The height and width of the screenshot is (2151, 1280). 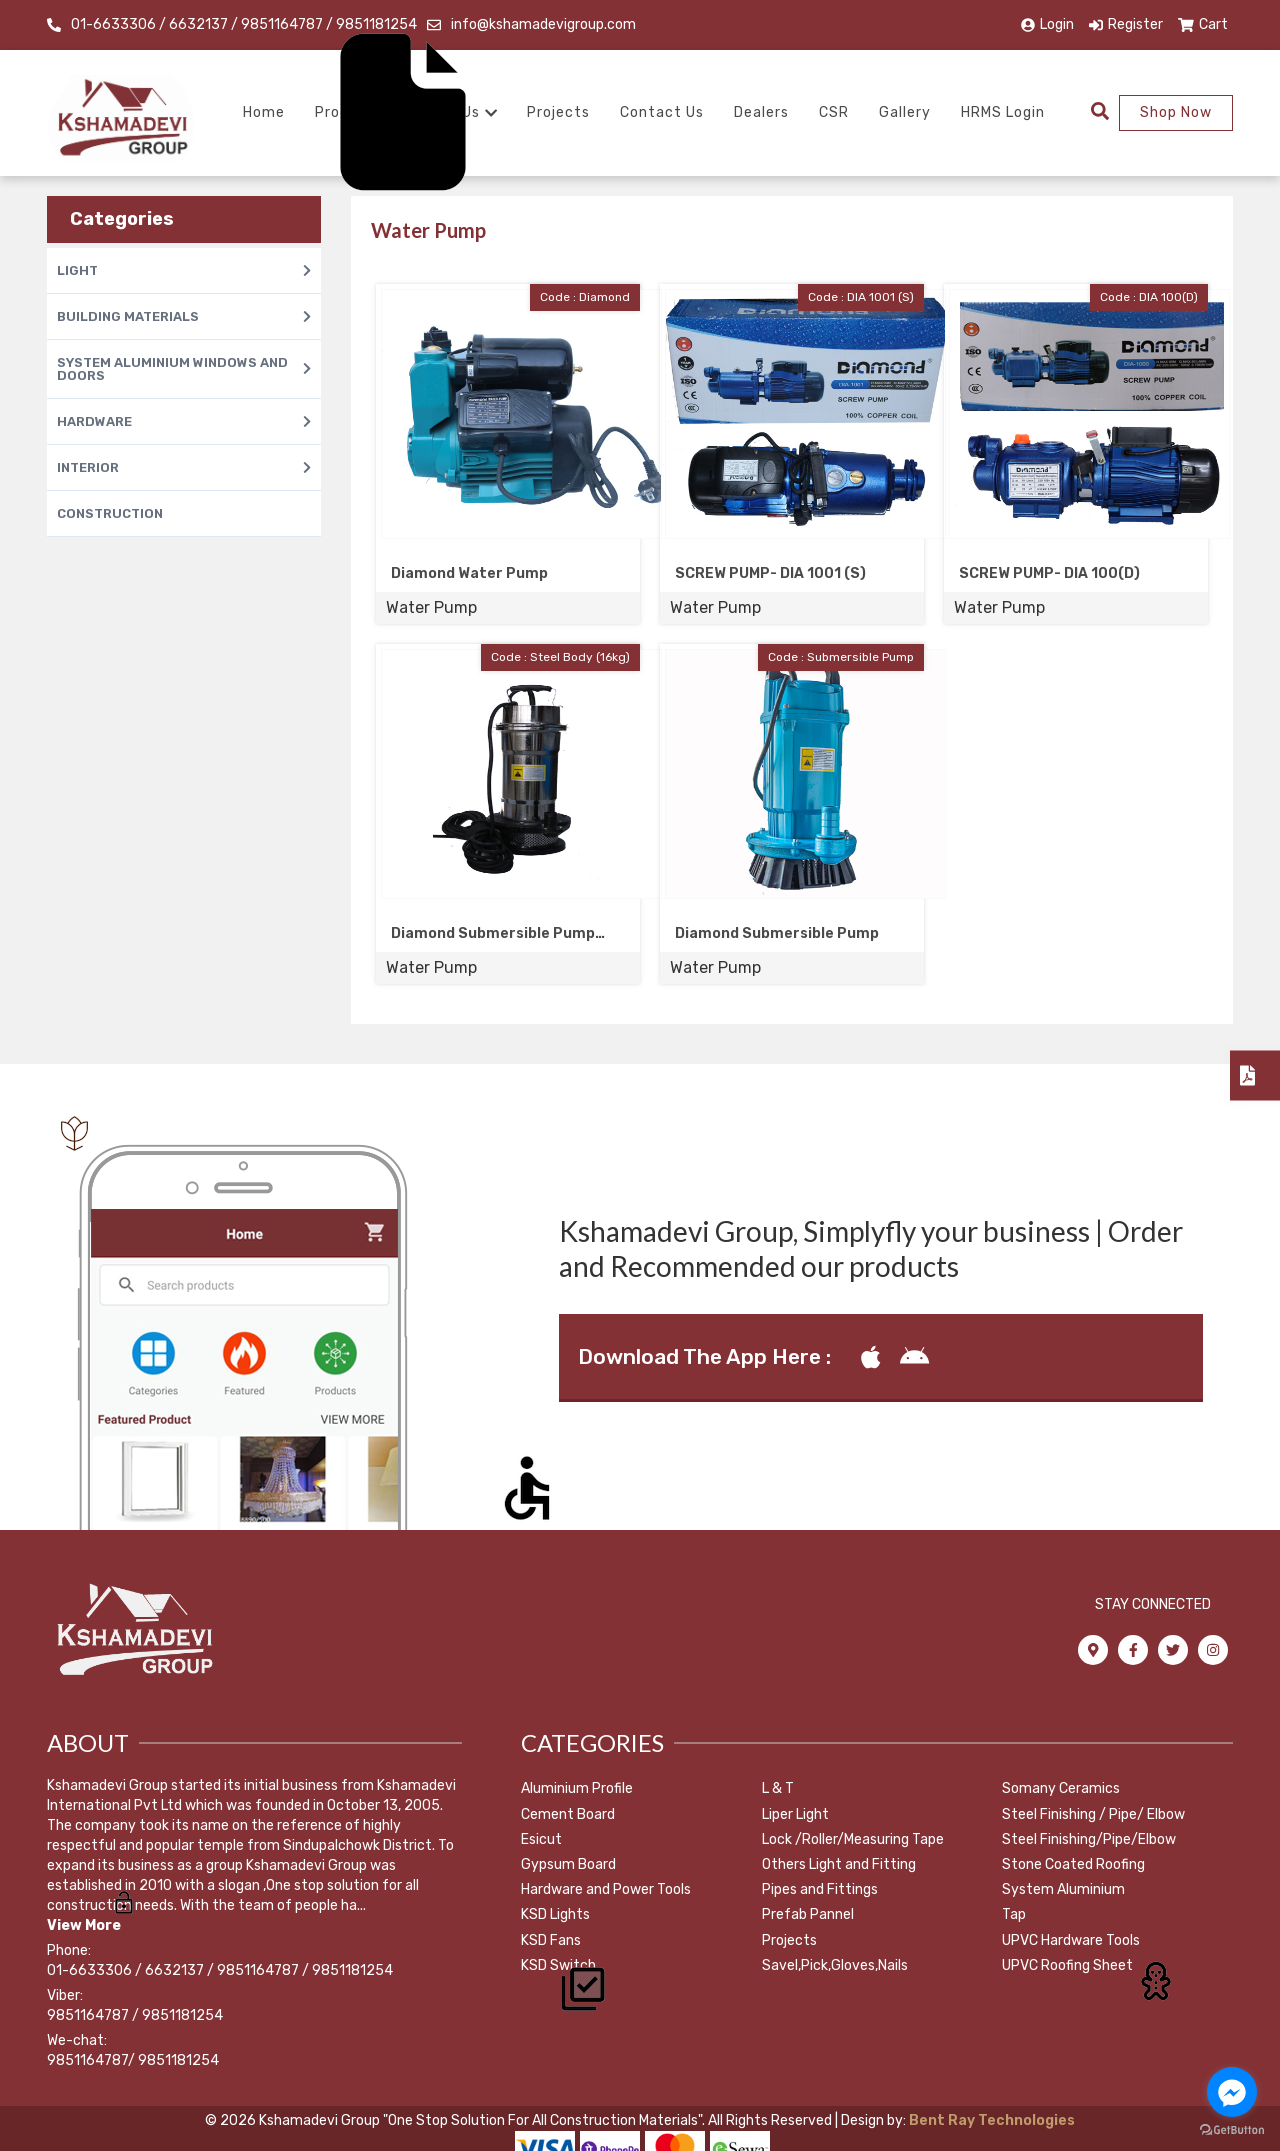 What do you see at coordinates (74, 1133) in the screenshot?
I see `view garden or plant-related content` at bounding box center [74, 1133].